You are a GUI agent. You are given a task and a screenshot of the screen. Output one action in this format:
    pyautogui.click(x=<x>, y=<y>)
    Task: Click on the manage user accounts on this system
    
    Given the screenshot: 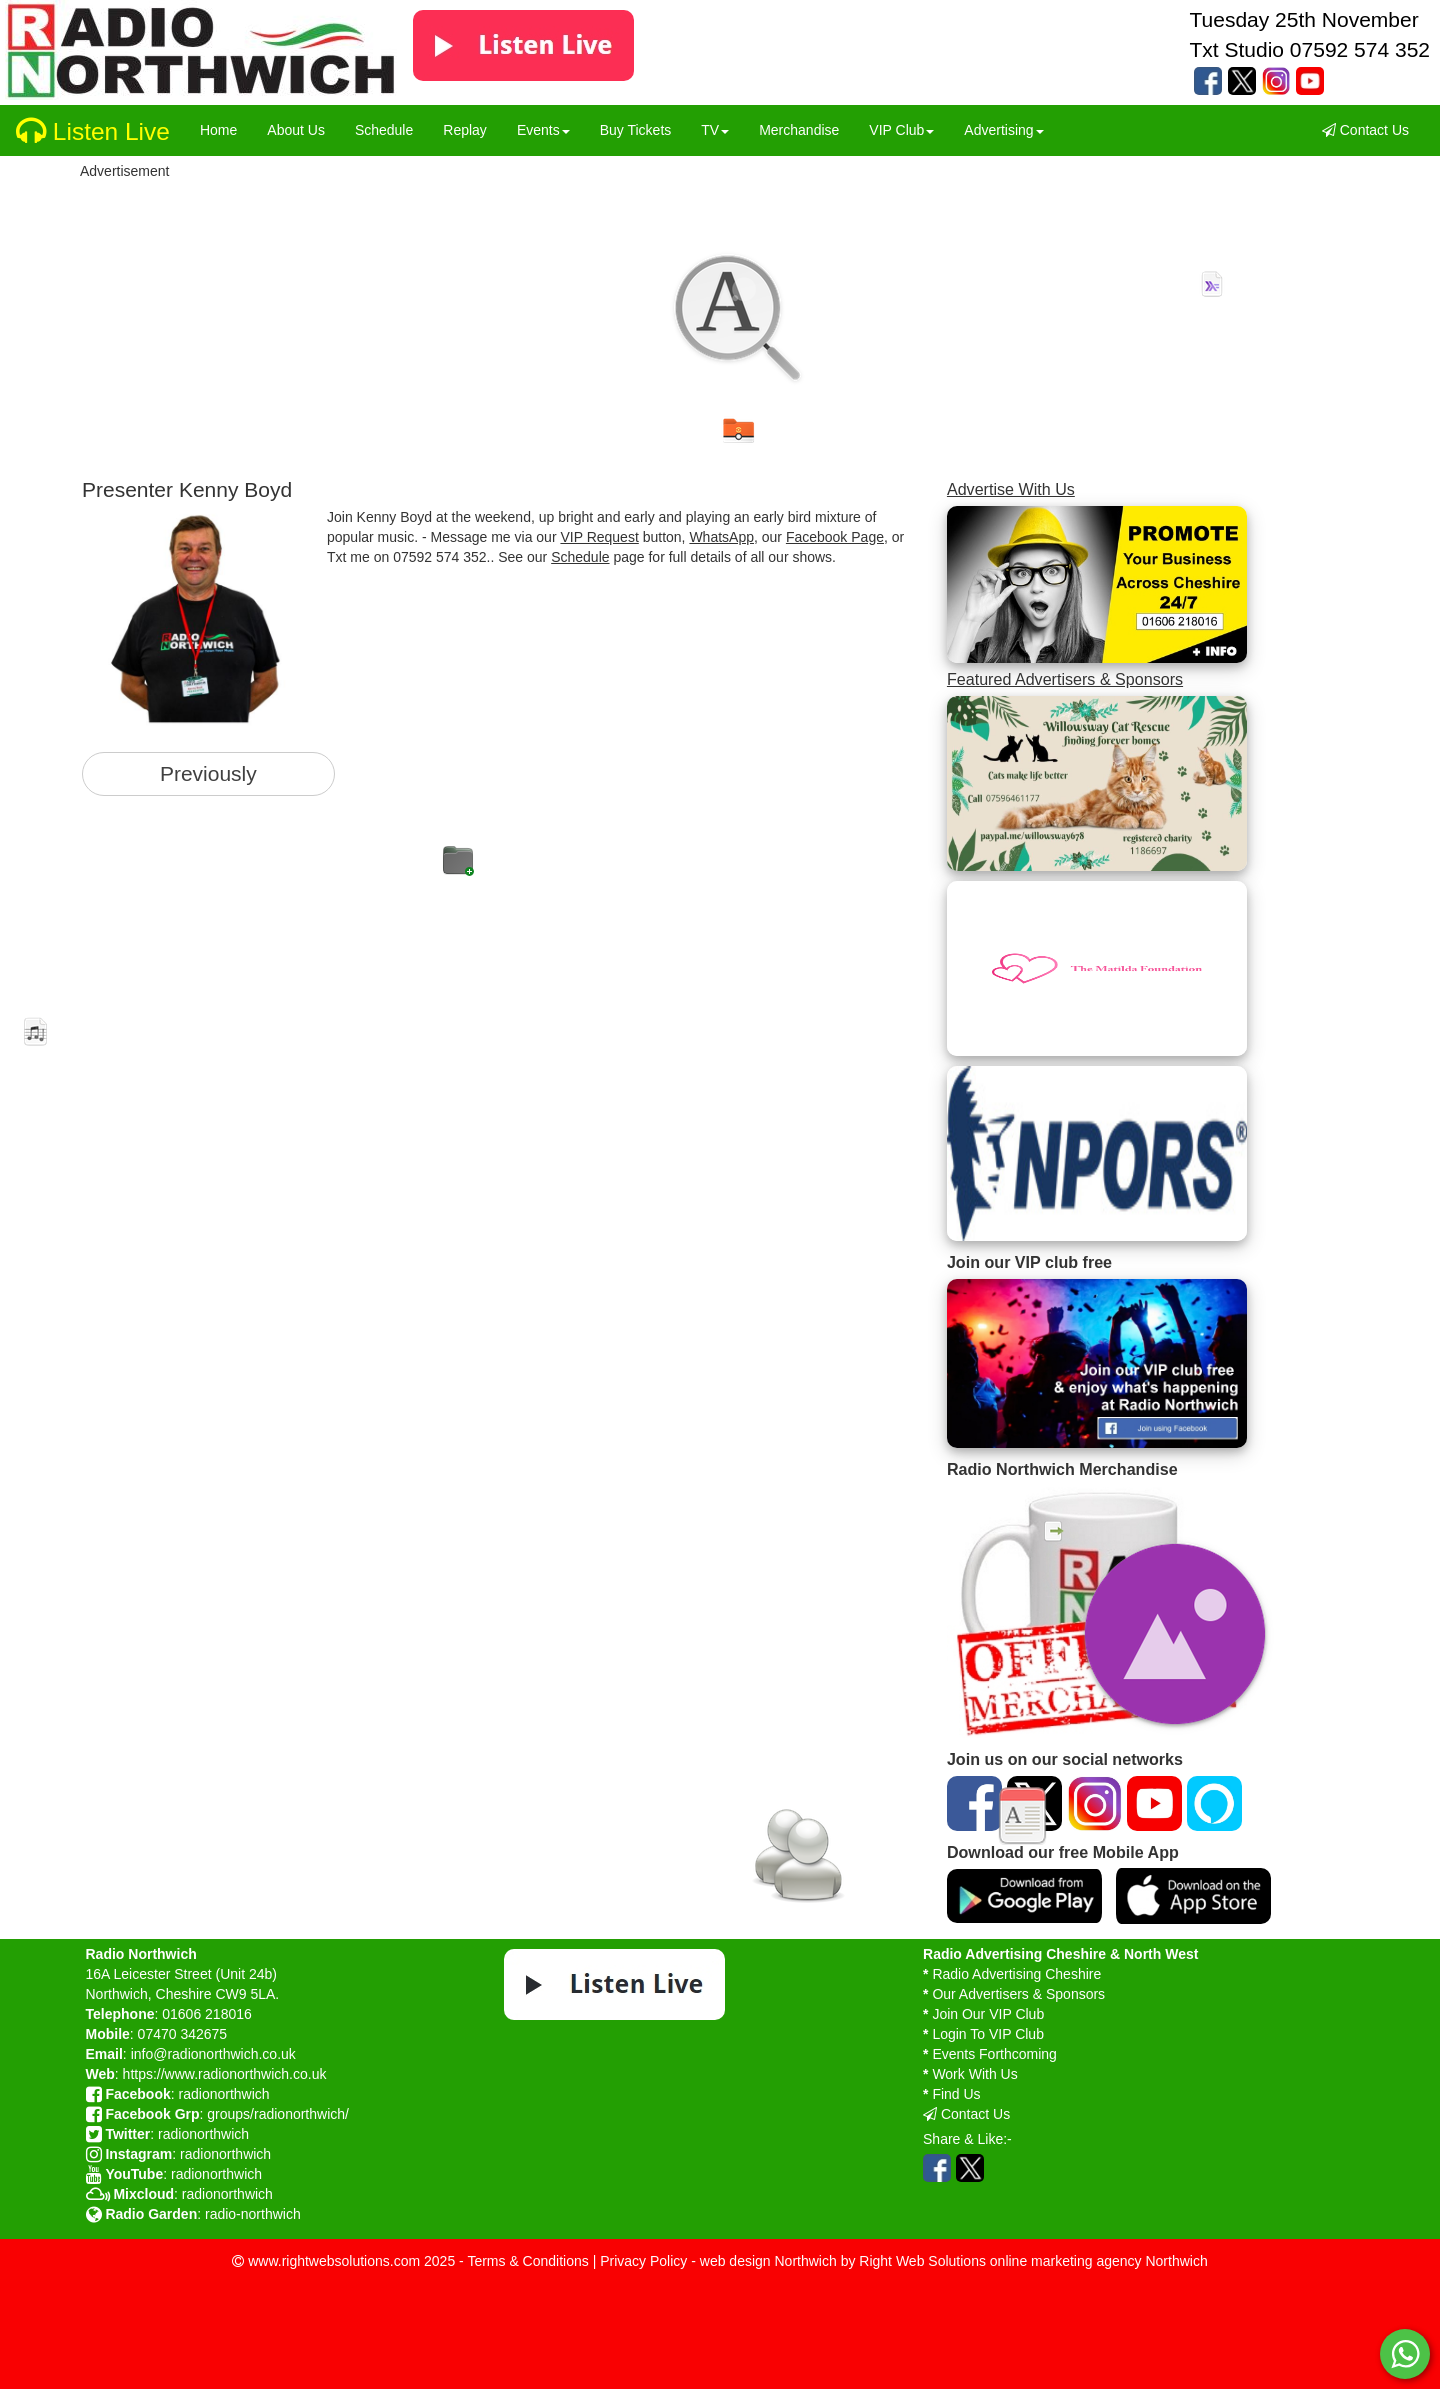 What is the action you would take?
    pyautogui.click(x=799, y=1856)
    